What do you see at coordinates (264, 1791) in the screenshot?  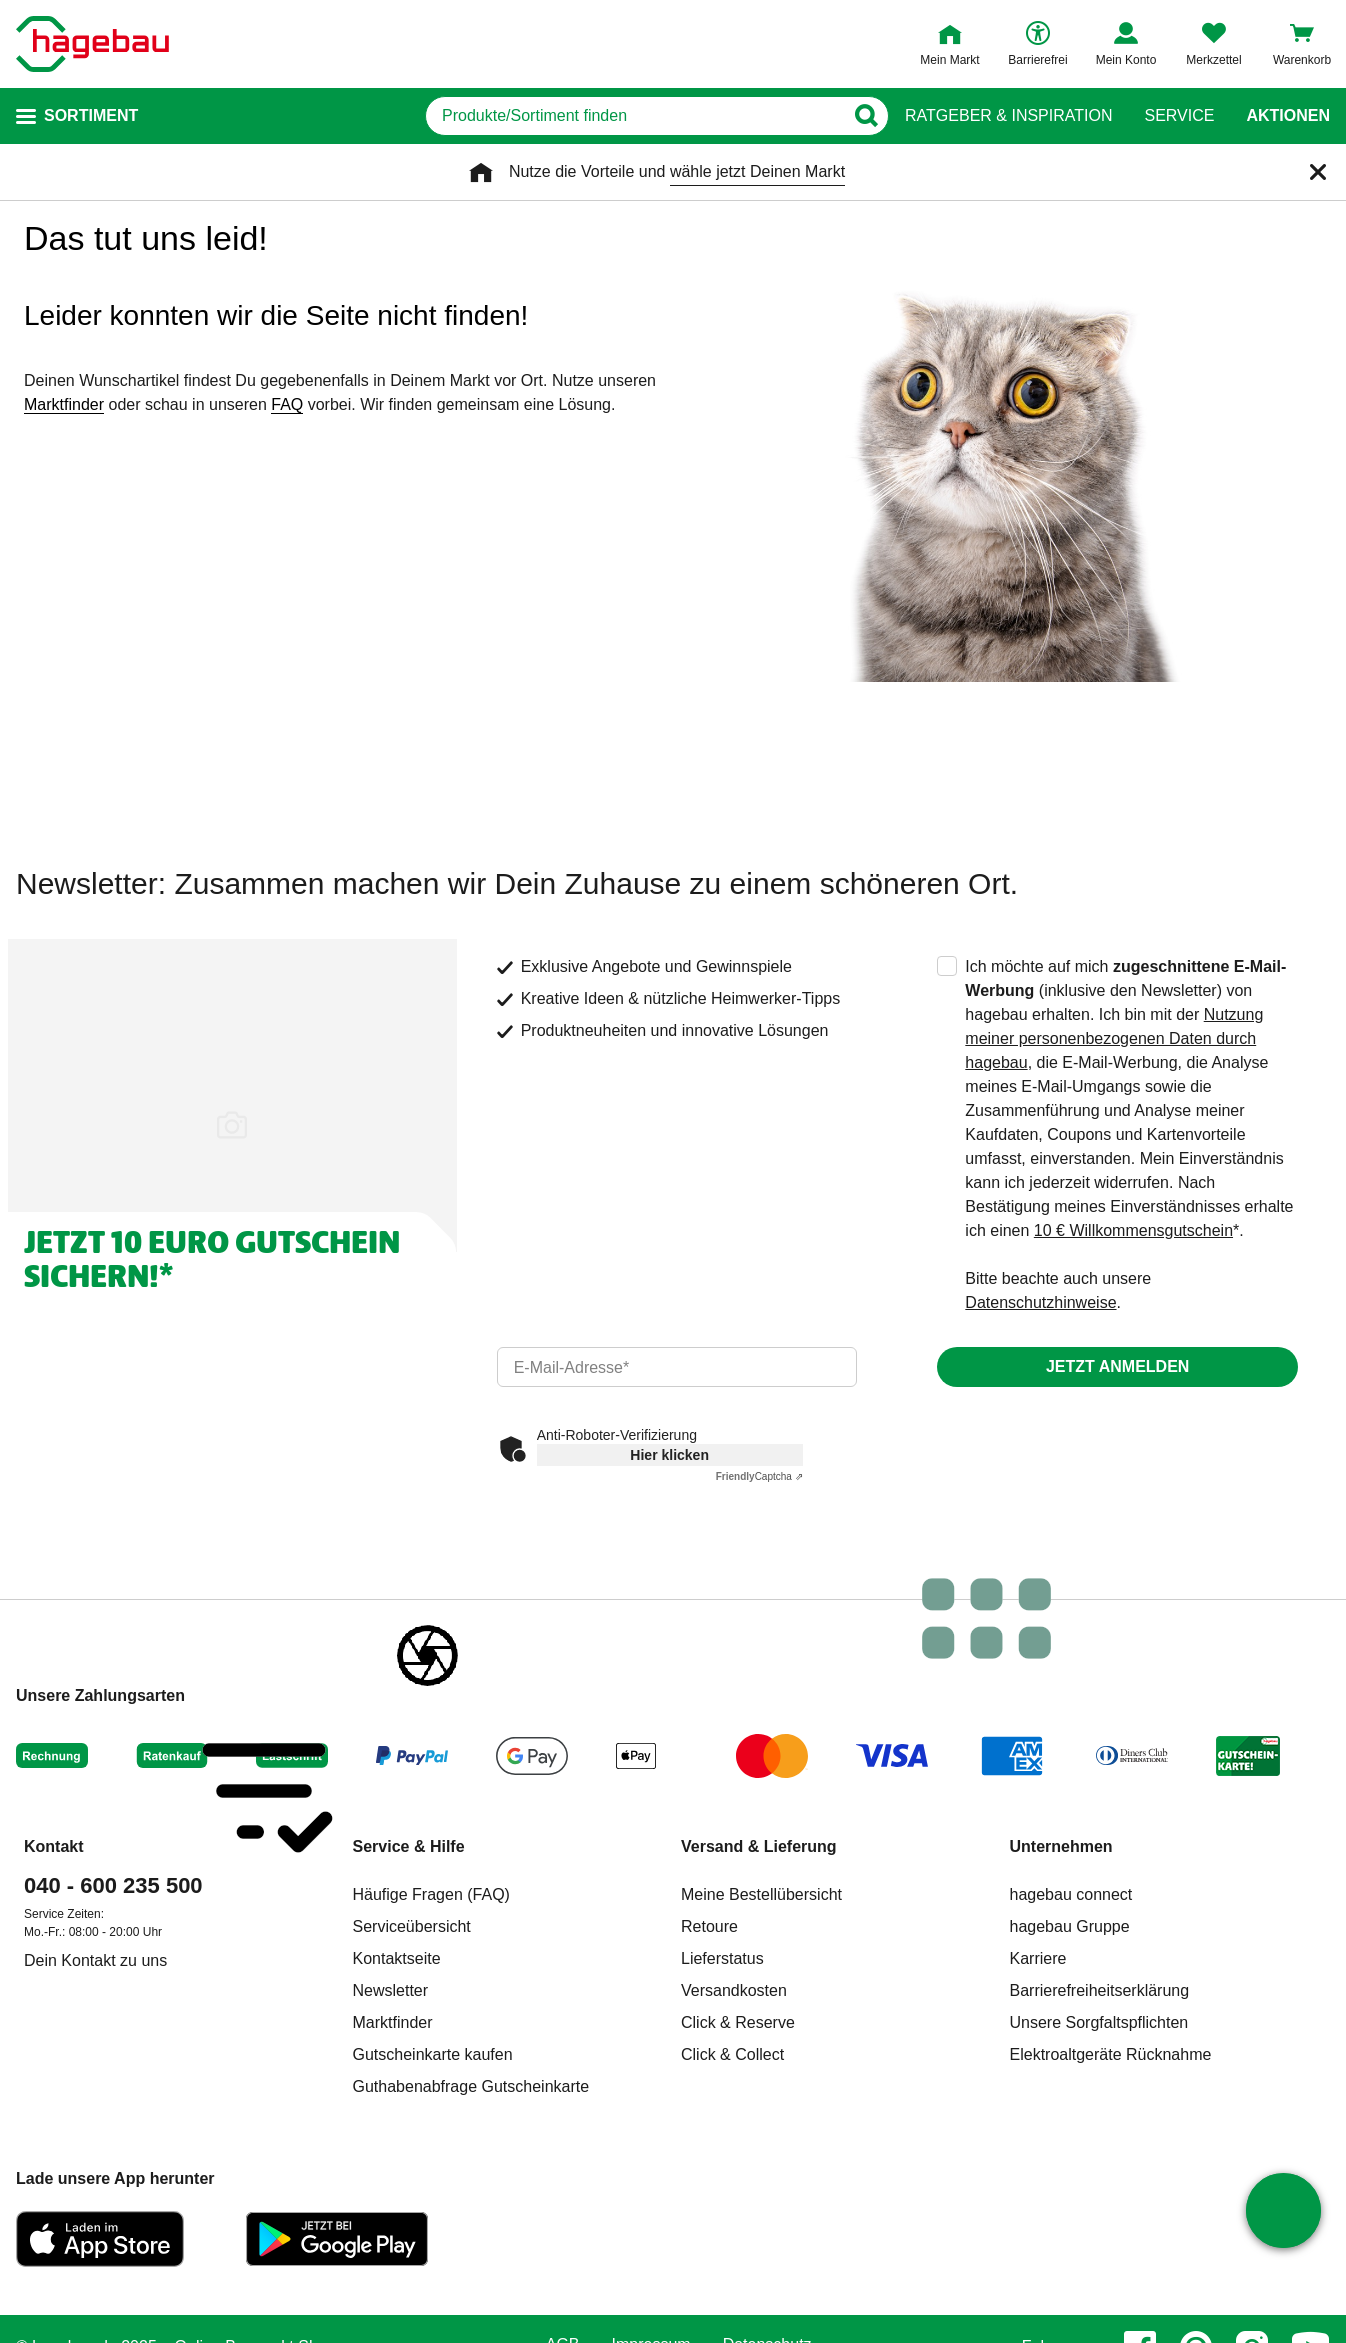 I see `filter applied successfully` at bounding box center [264, 1791].